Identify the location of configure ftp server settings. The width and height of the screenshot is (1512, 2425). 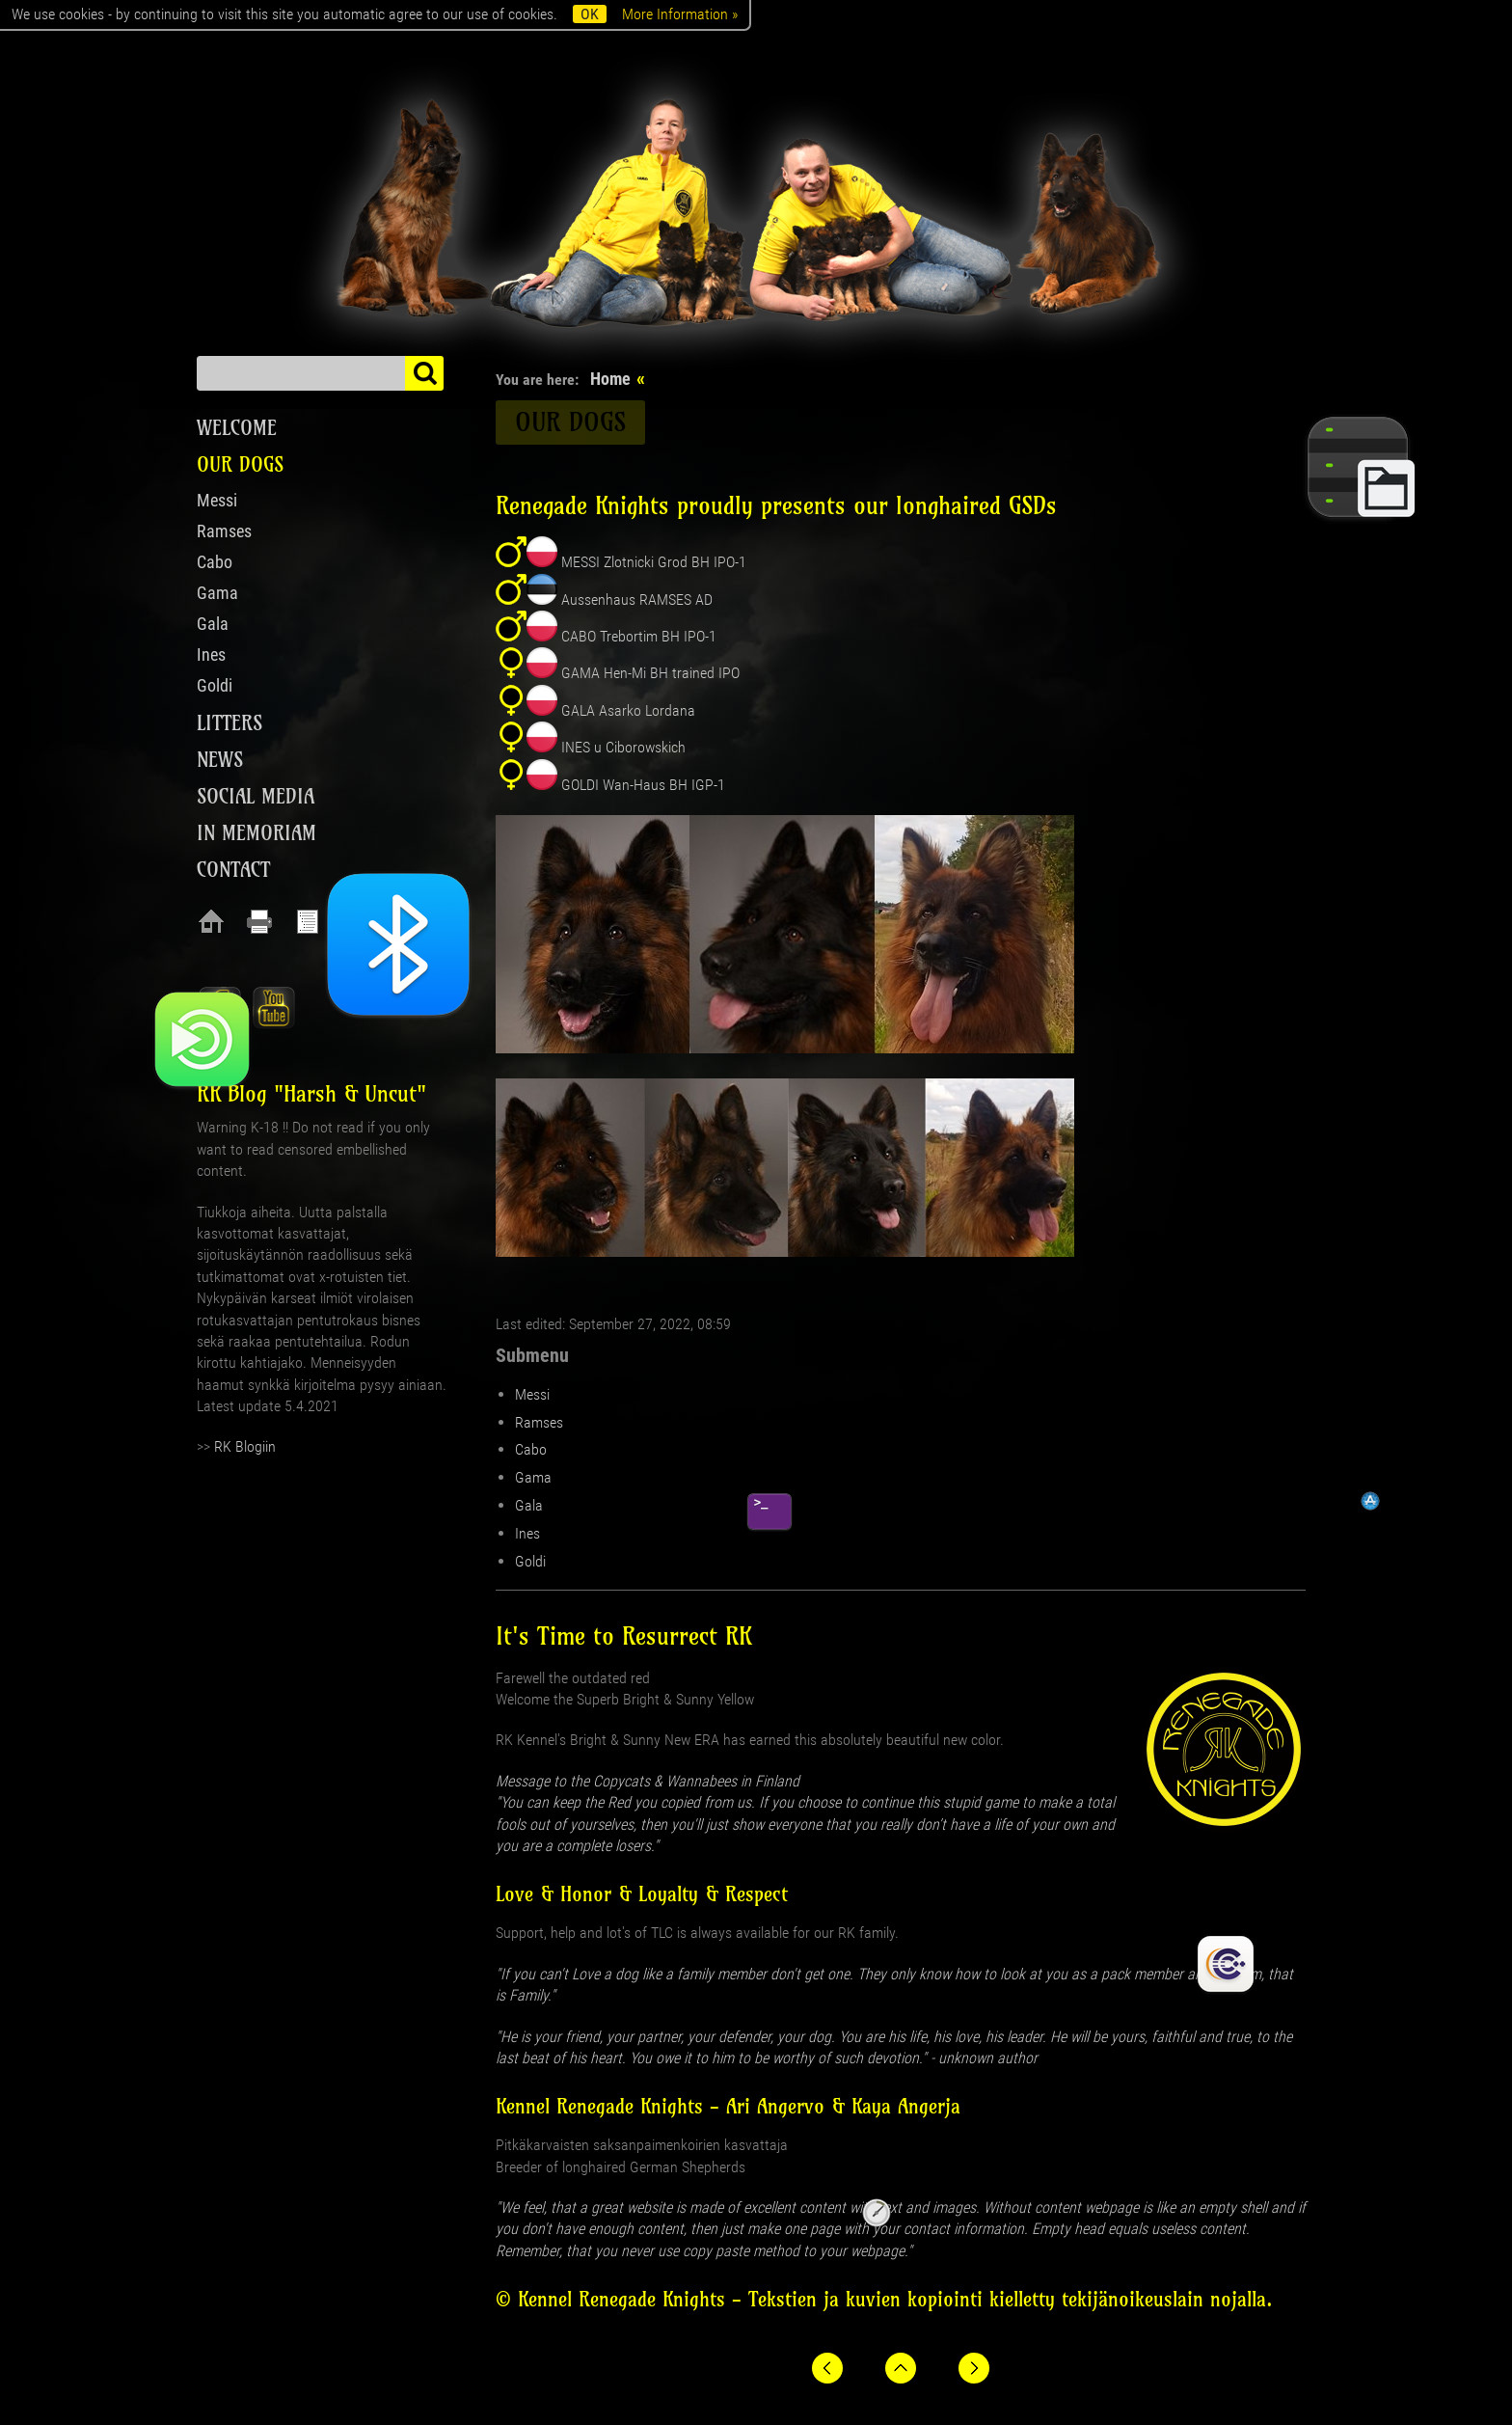
(1359, 469).